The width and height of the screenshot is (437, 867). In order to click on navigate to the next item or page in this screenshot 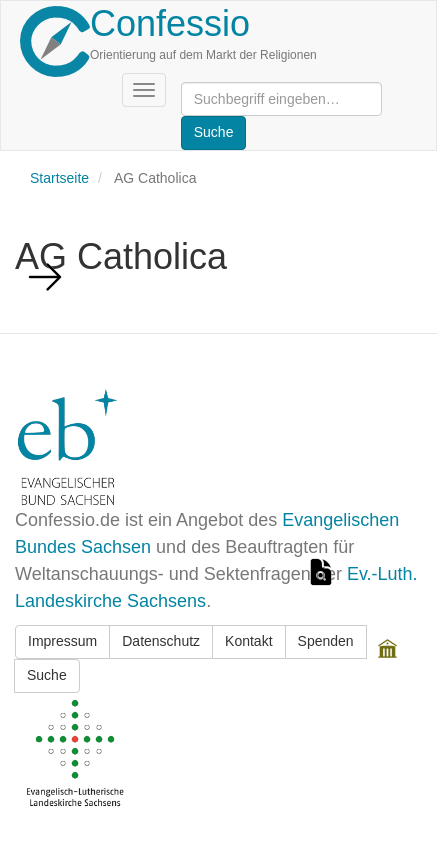, I will do `click(45, 277)`.